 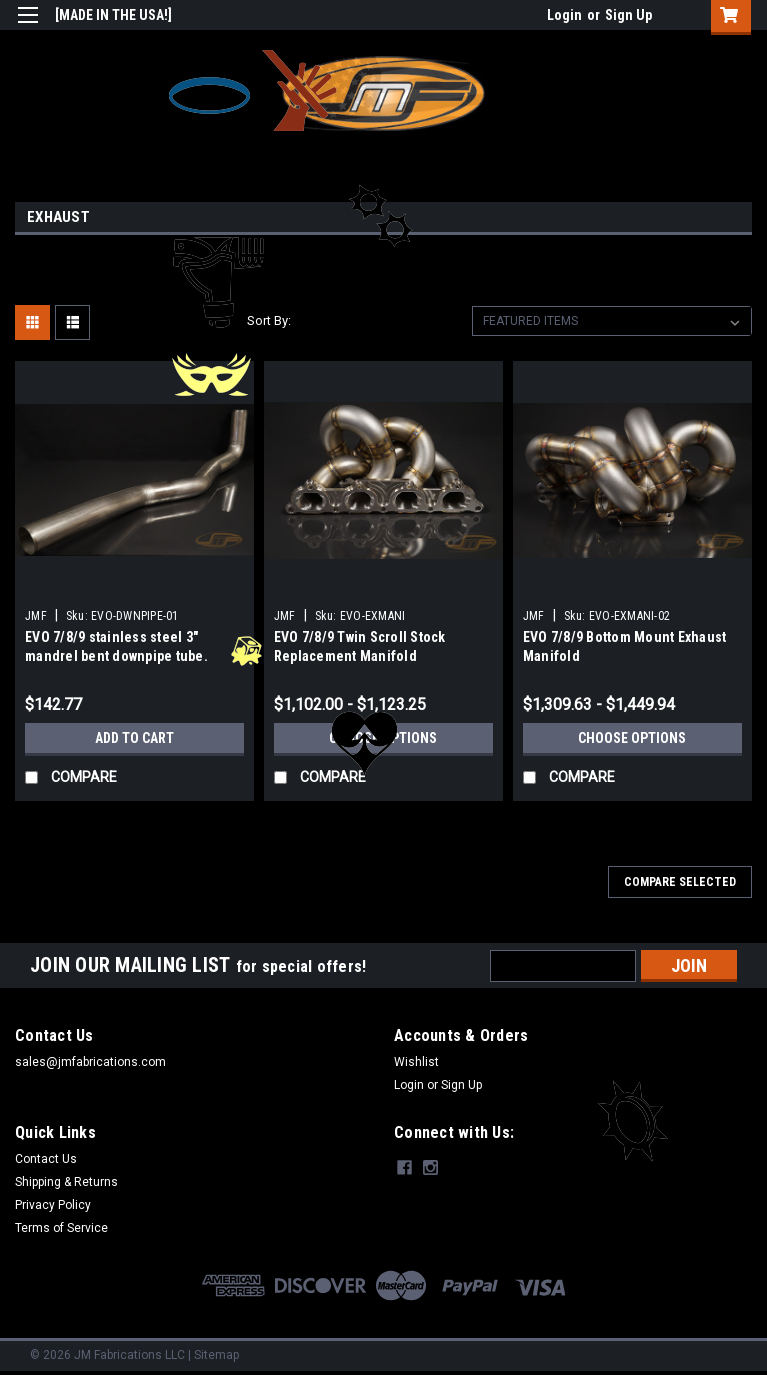 I want to click on indicates a pit or trap hazard in gameplay, so click(x=209, y=95).